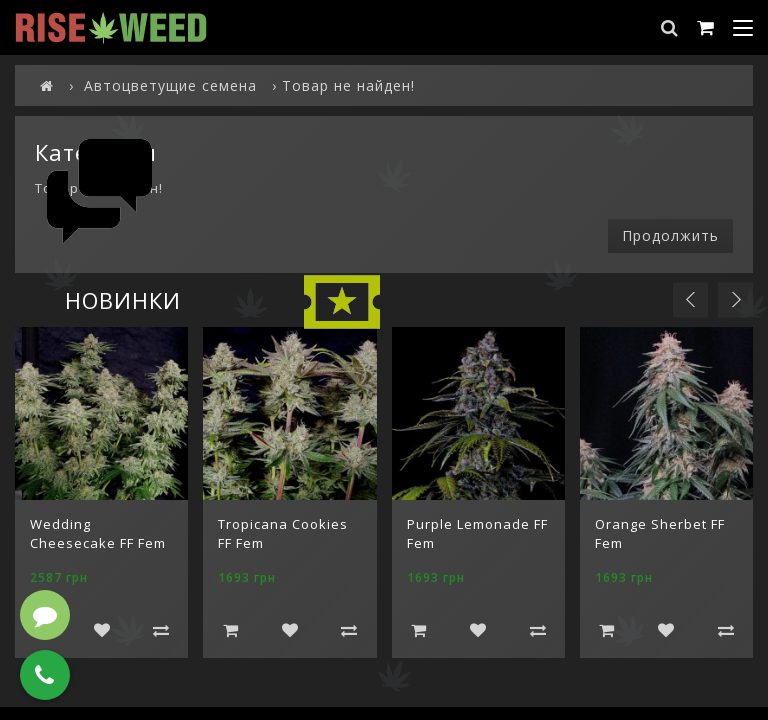 Image resolution: width=768 pixels, height=720 pixels. I want to click on view your tickets or passes, so click(342, 302).